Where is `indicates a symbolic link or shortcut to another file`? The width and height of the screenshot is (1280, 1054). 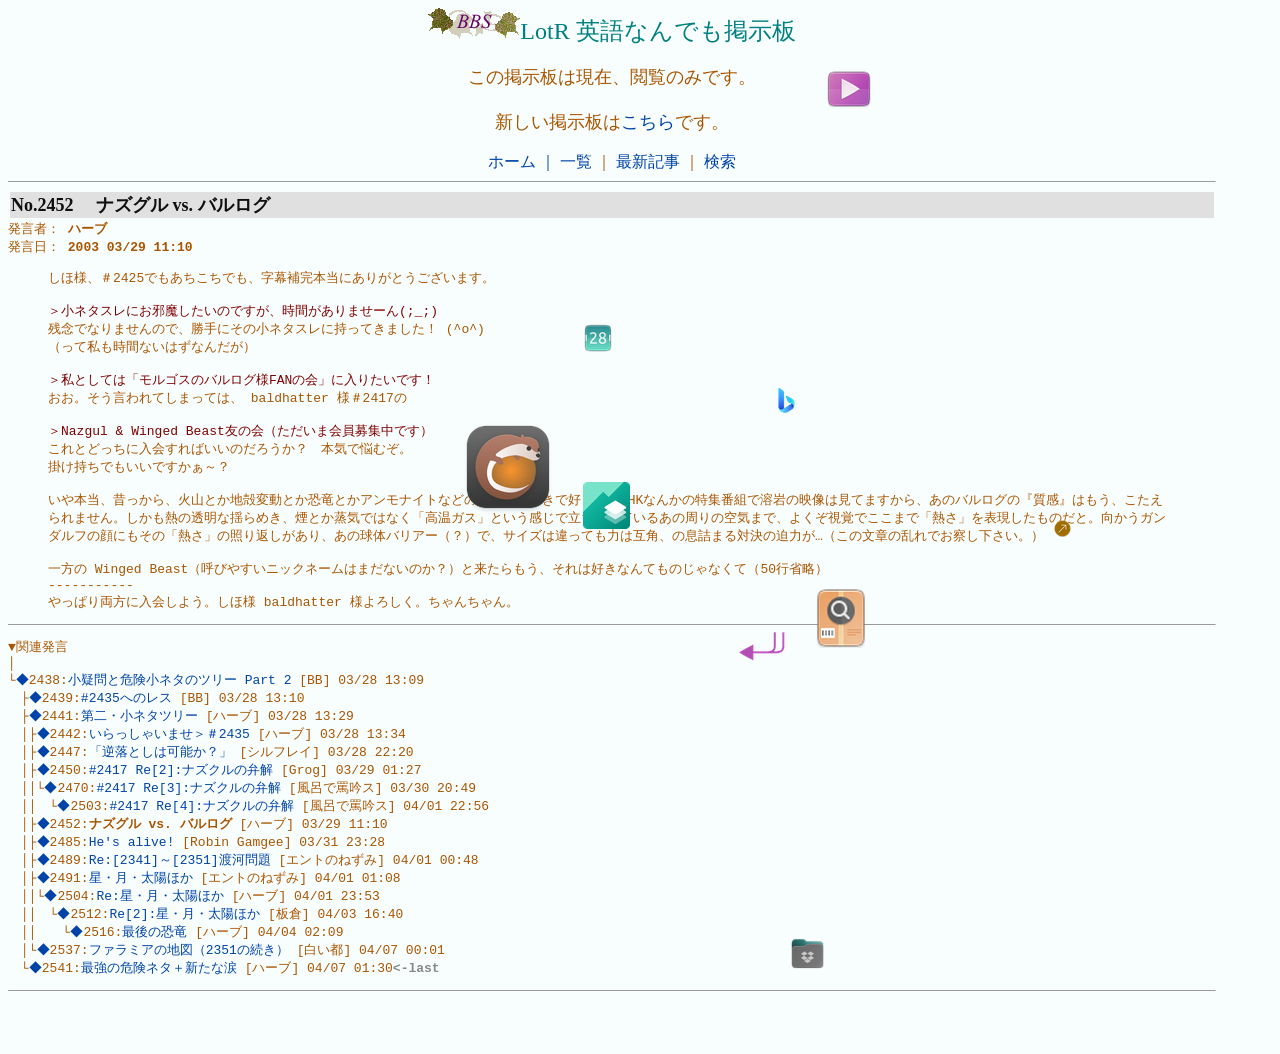
indicates a symbolic link or shortcut to another file is located at coordinates (1062, 528).